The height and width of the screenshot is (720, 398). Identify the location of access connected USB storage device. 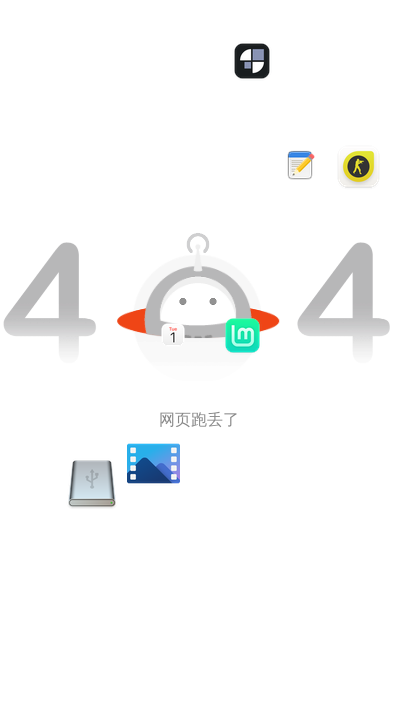
(92, 484).